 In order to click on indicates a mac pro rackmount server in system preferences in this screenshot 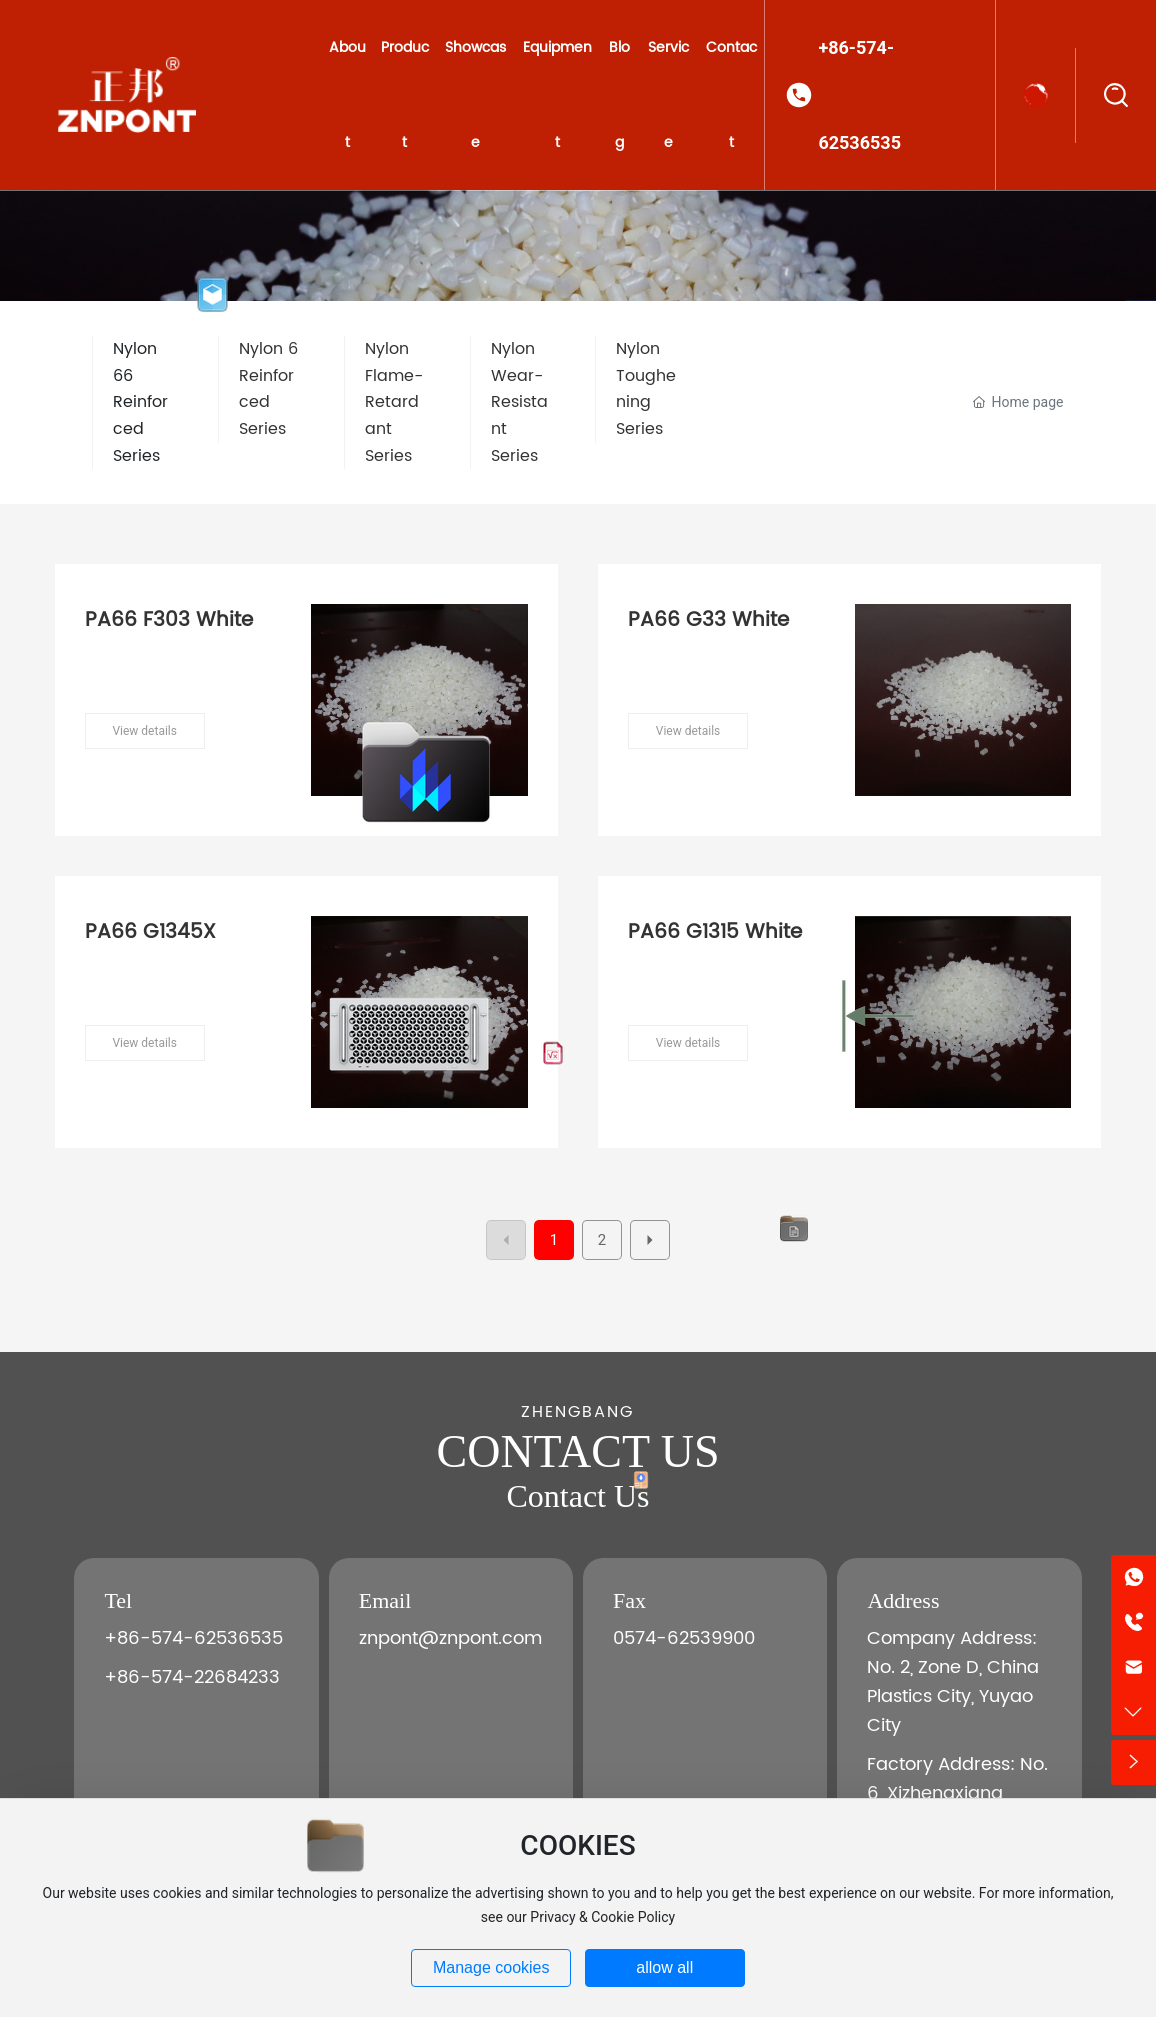, I will do `click(409, 1034)`.